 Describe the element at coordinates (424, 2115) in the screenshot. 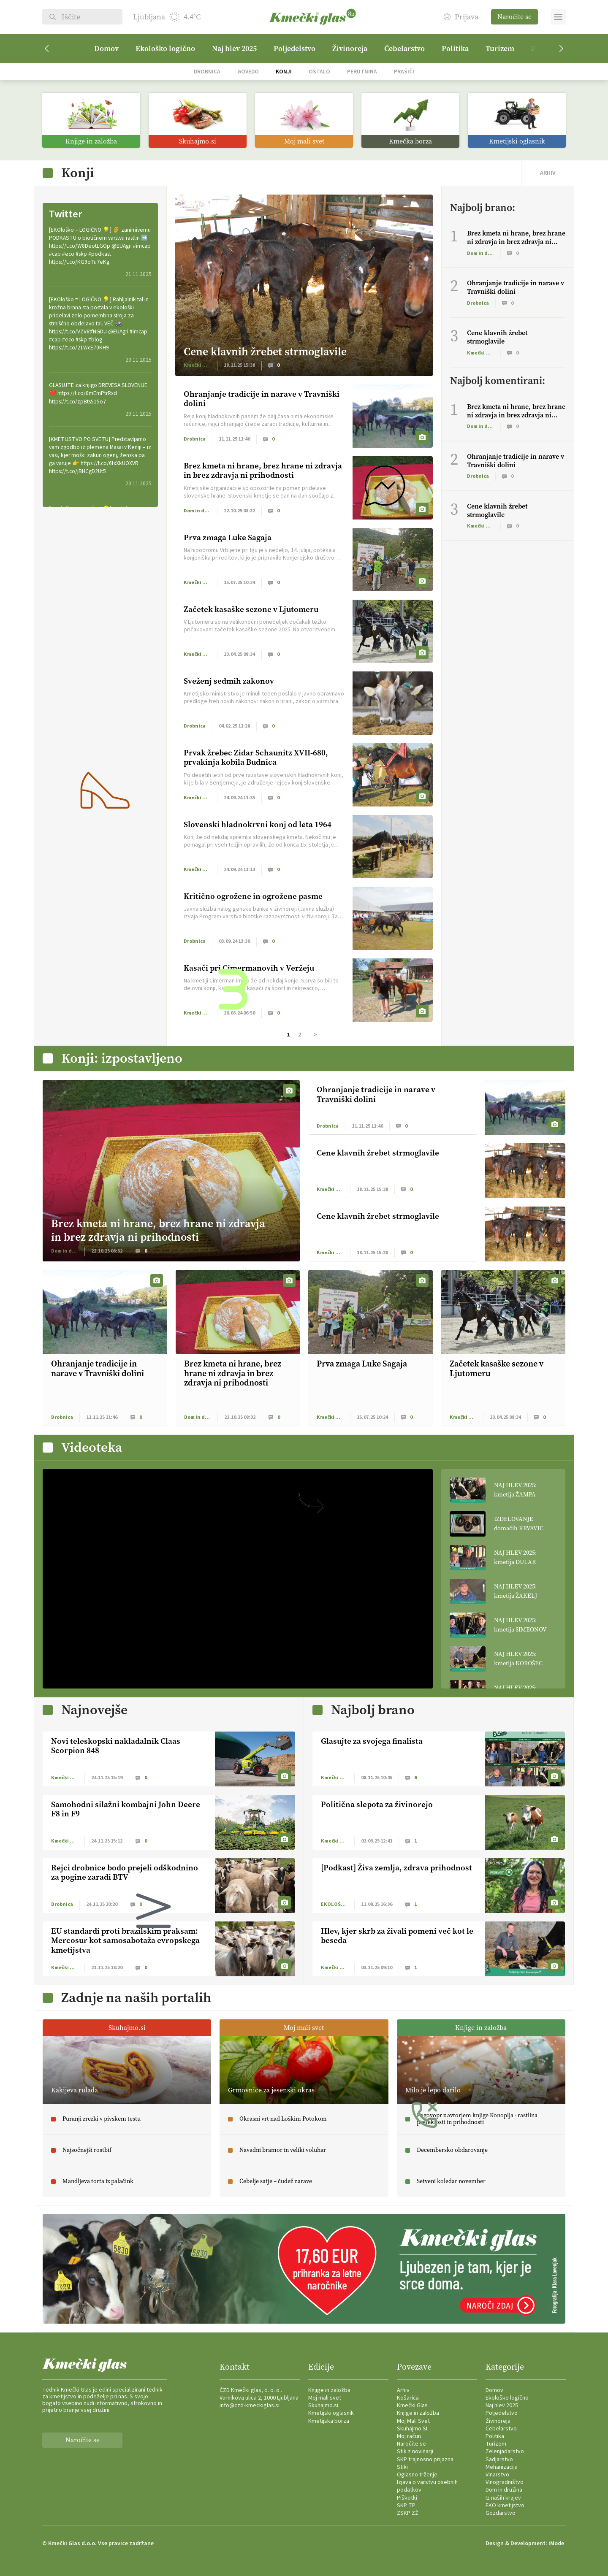

I see `indicates a missed phone call` at that location.